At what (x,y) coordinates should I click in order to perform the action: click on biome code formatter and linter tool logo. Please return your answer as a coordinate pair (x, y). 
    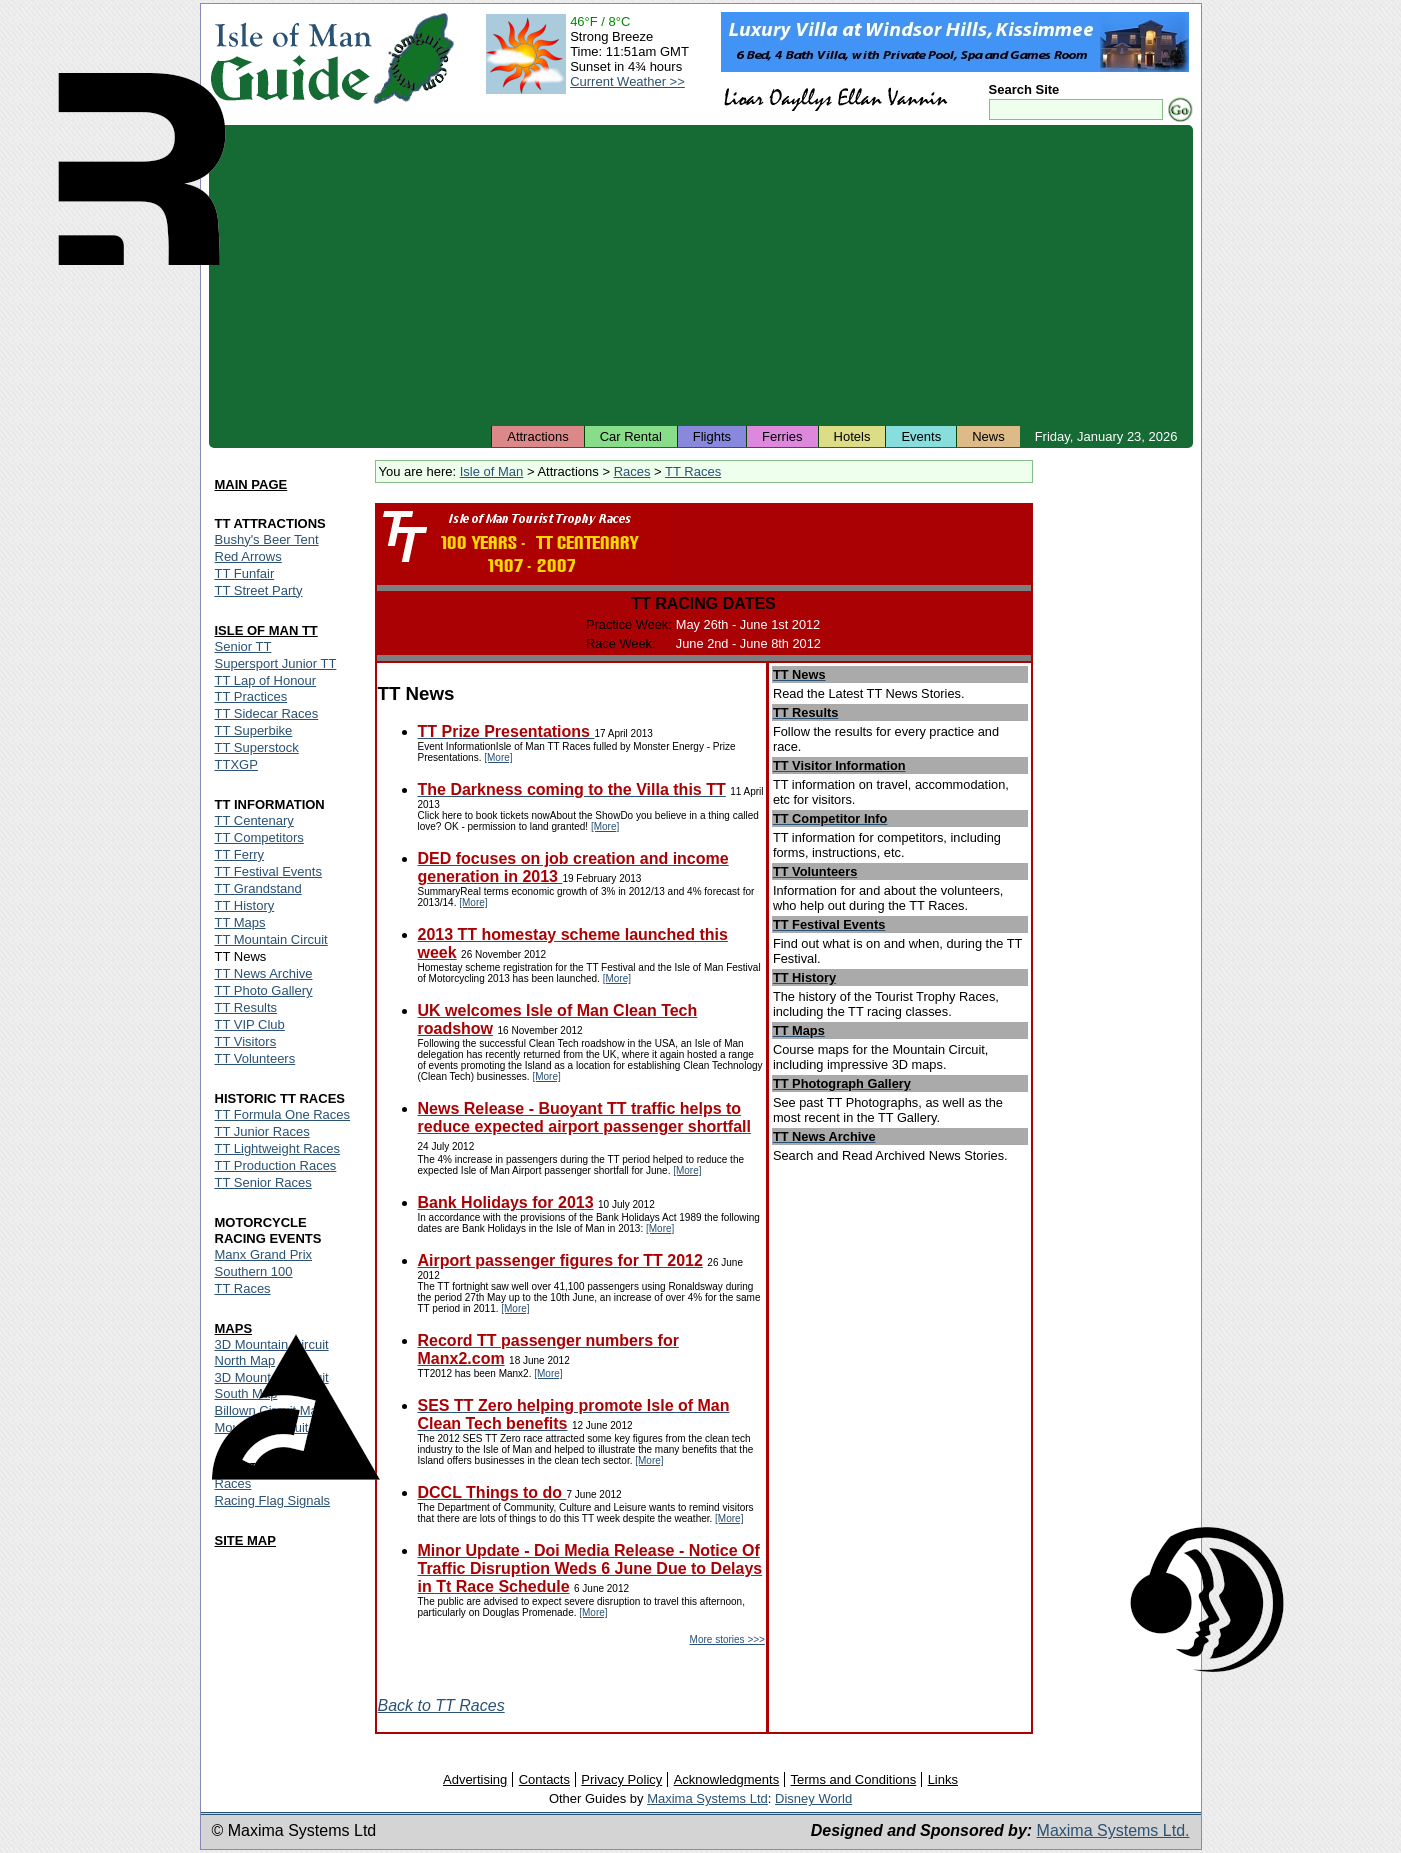
    Looking at the image, I should click on (296, 1407).